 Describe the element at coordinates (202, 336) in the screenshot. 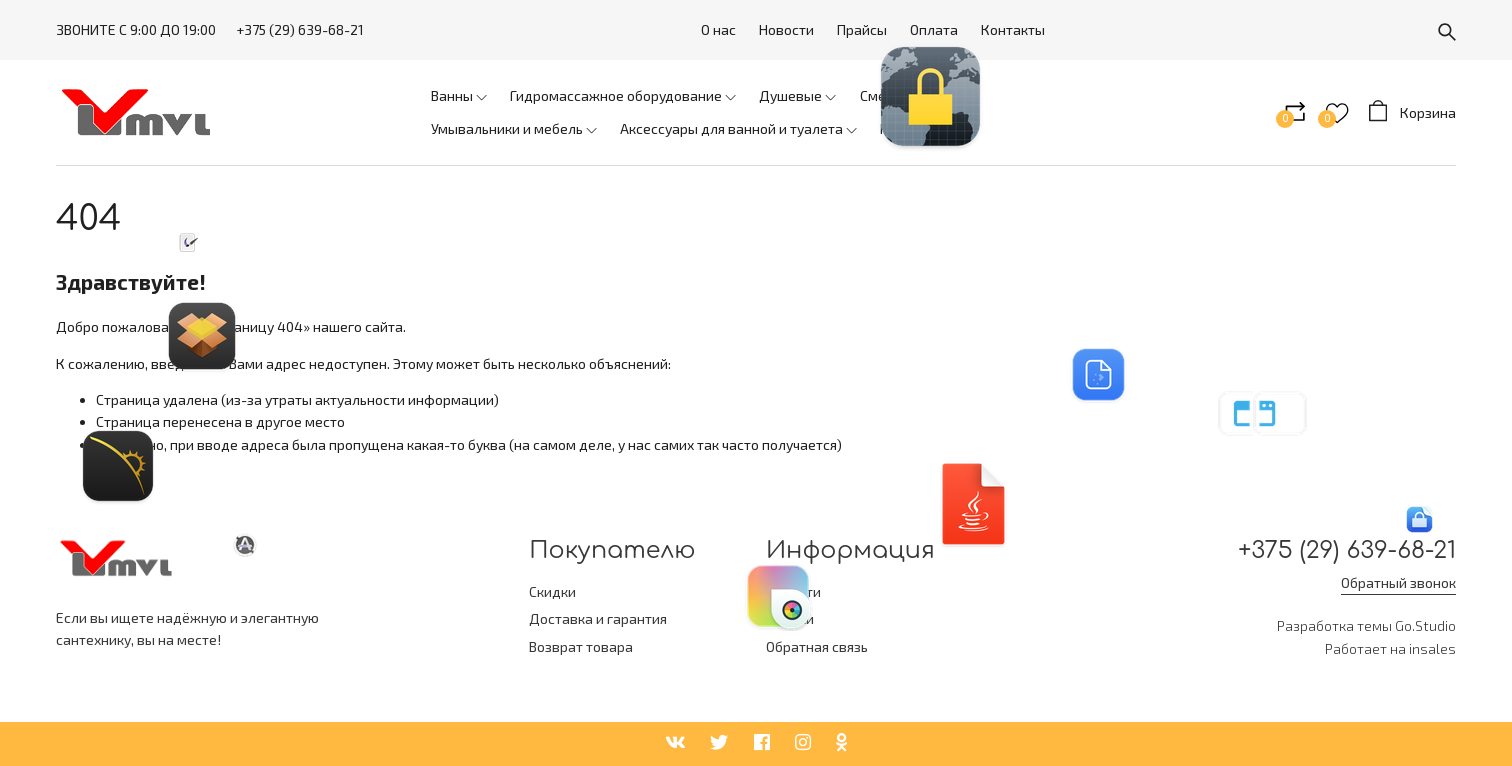

I see `open synaptic package manager` at that location.